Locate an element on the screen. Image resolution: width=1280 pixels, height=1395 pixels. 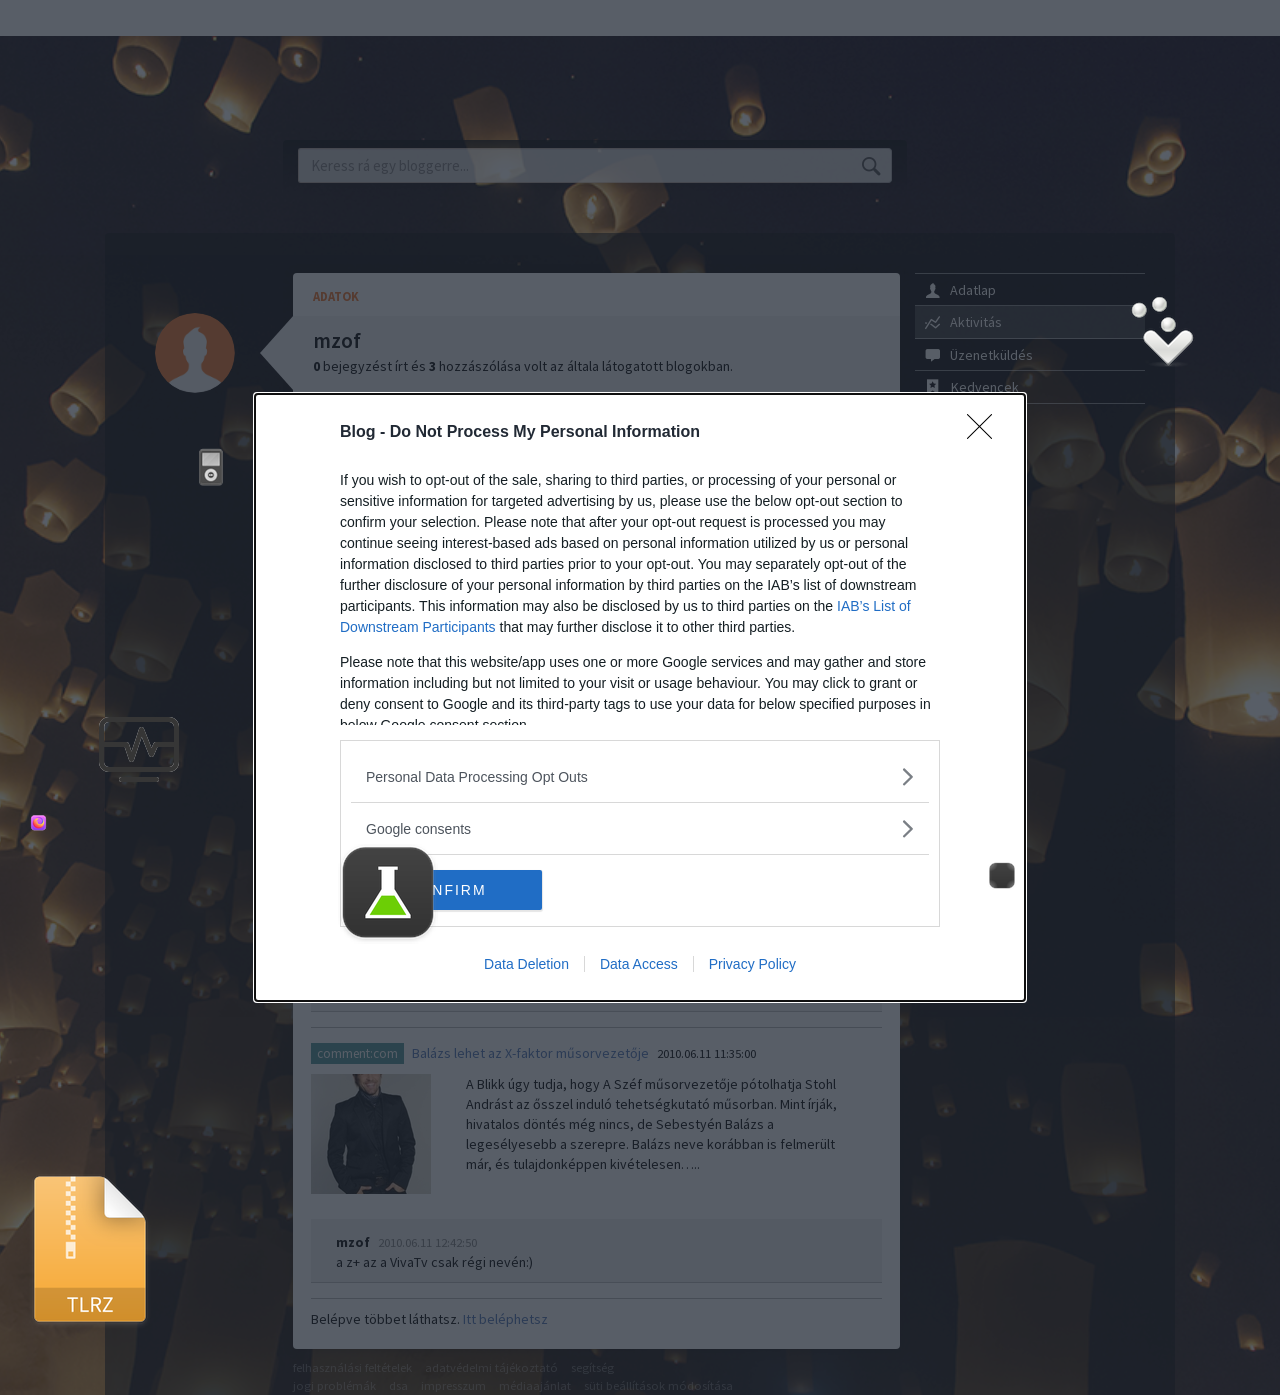
open science or chemistry-related applications is located at coordinates (388, 894).